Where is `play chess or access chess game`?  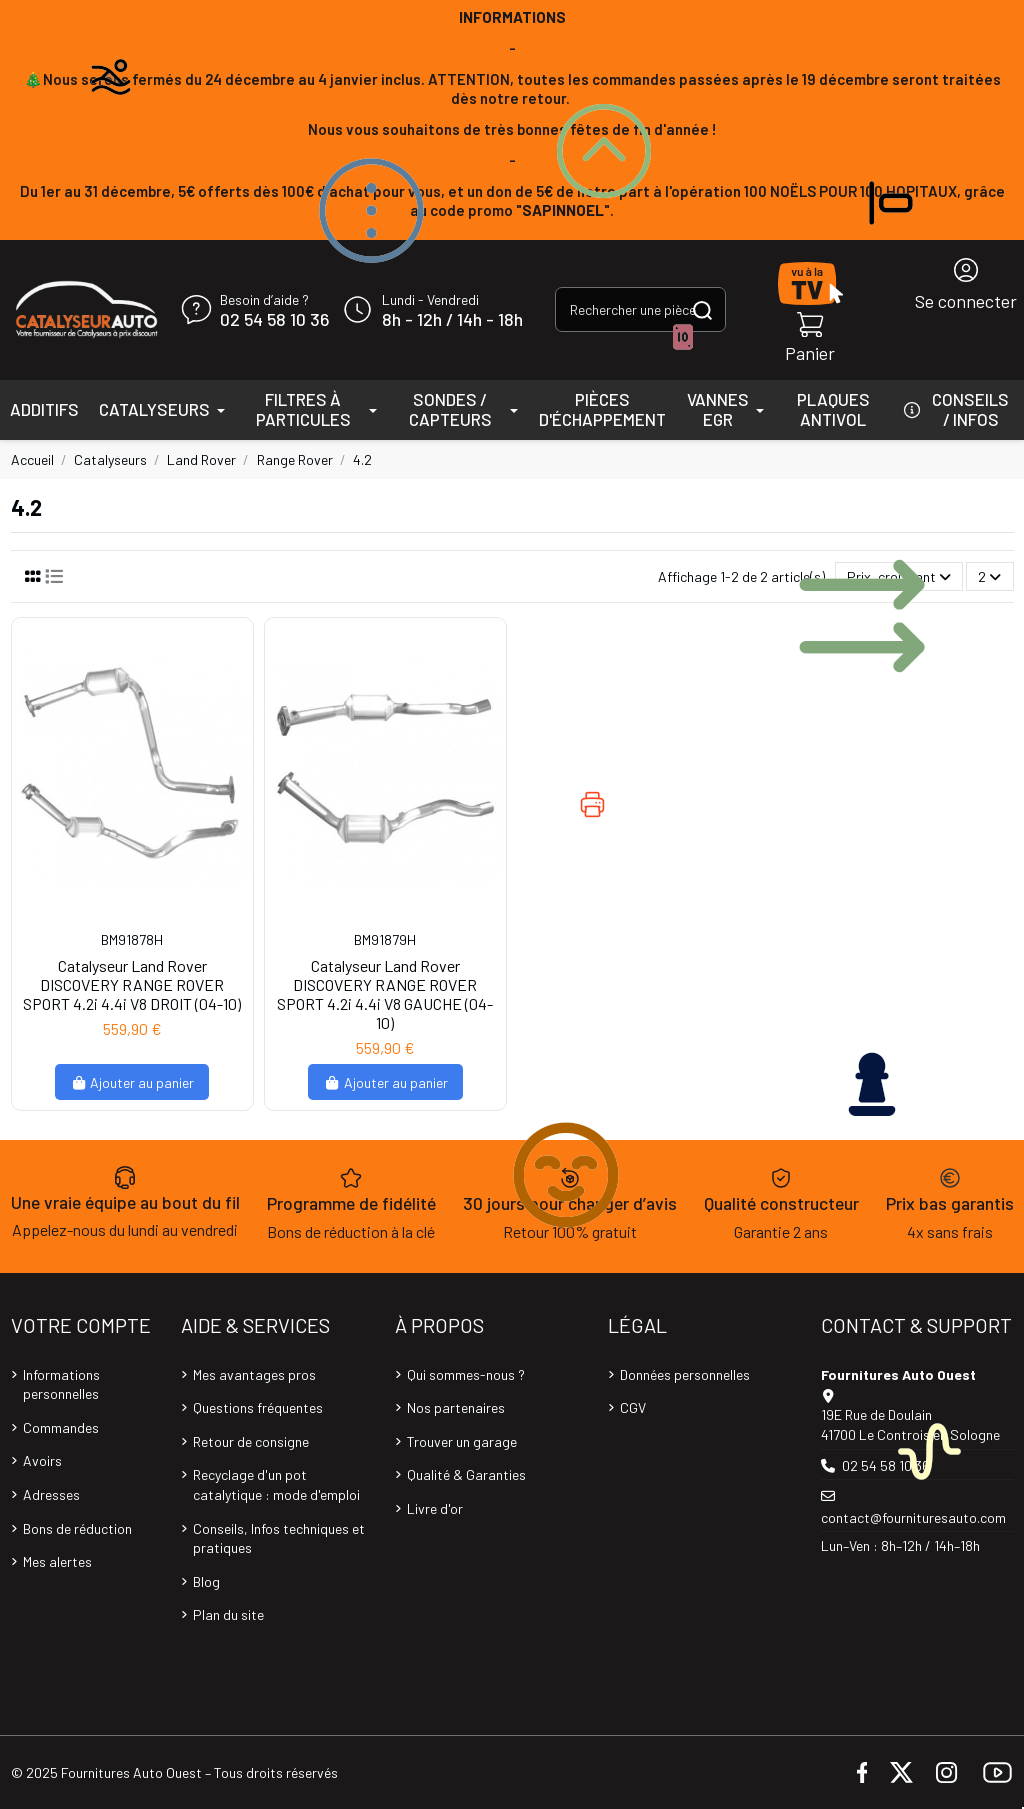 play chess or access chess game is located at coordinates (872, 1086).